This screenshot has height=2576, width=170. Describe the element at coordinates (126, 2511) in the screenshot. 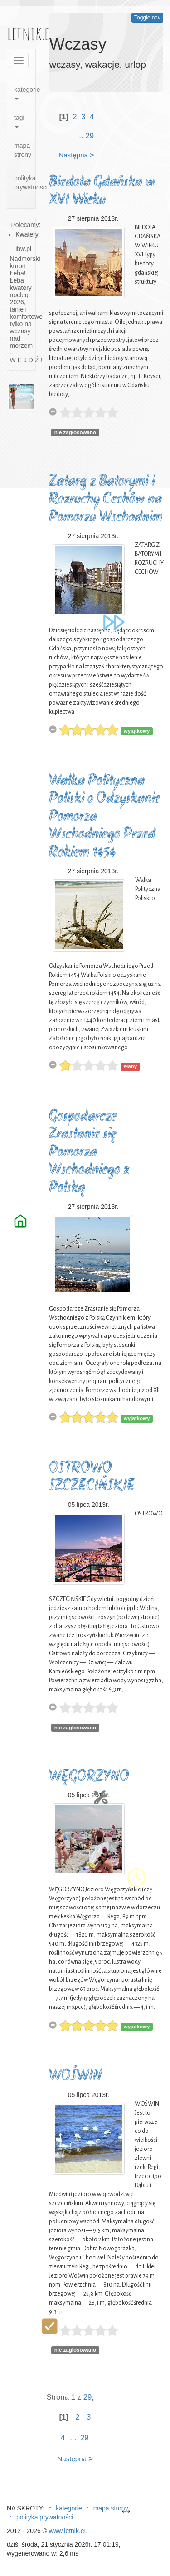

I see `expand content horizontally` at that location.